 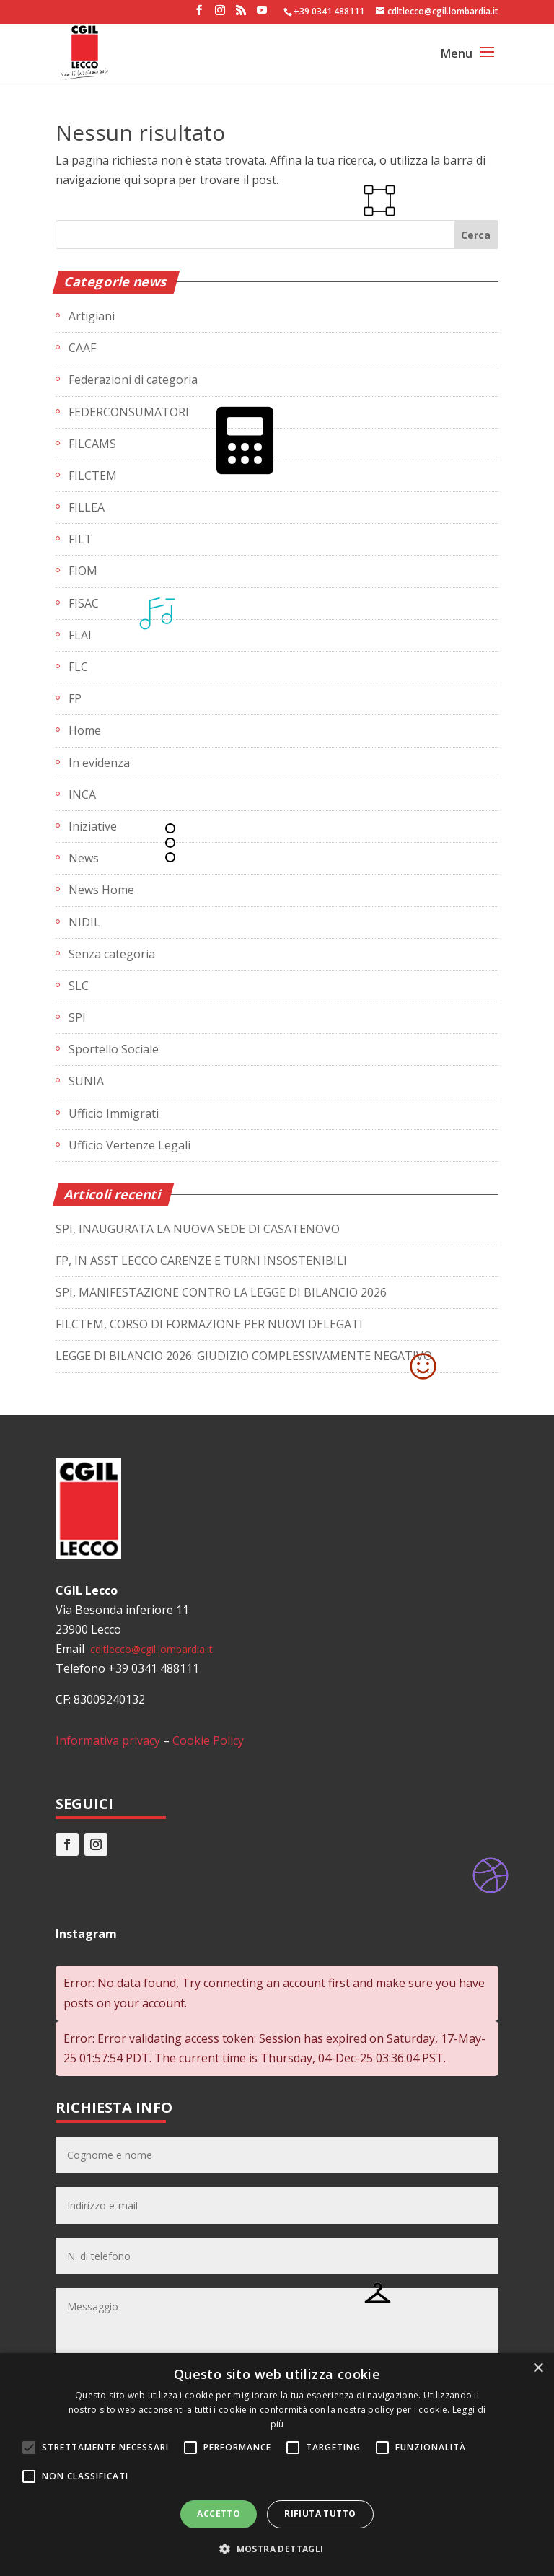 What do you see at coordinates (377, 2292) in the screenshot?
I see `access wardrobe or clothing options` at bounding box center [377, 2292].